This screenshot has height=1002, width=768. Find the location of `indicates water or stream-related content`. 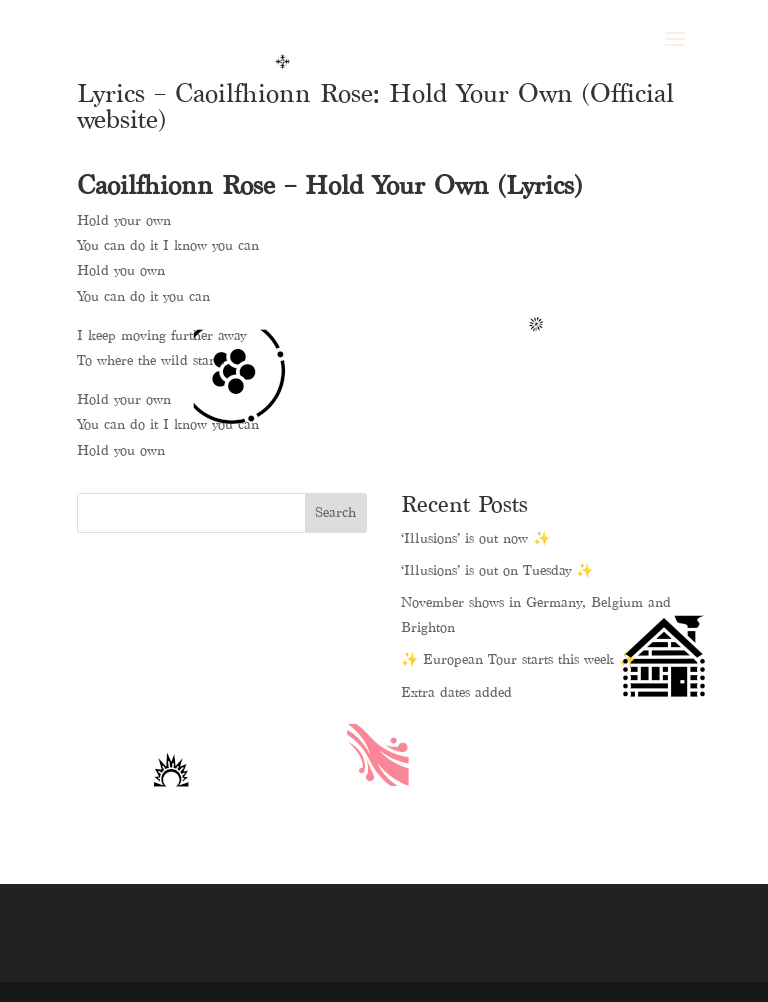

indicates water or stream-related content is located at coordinates (377, 754).